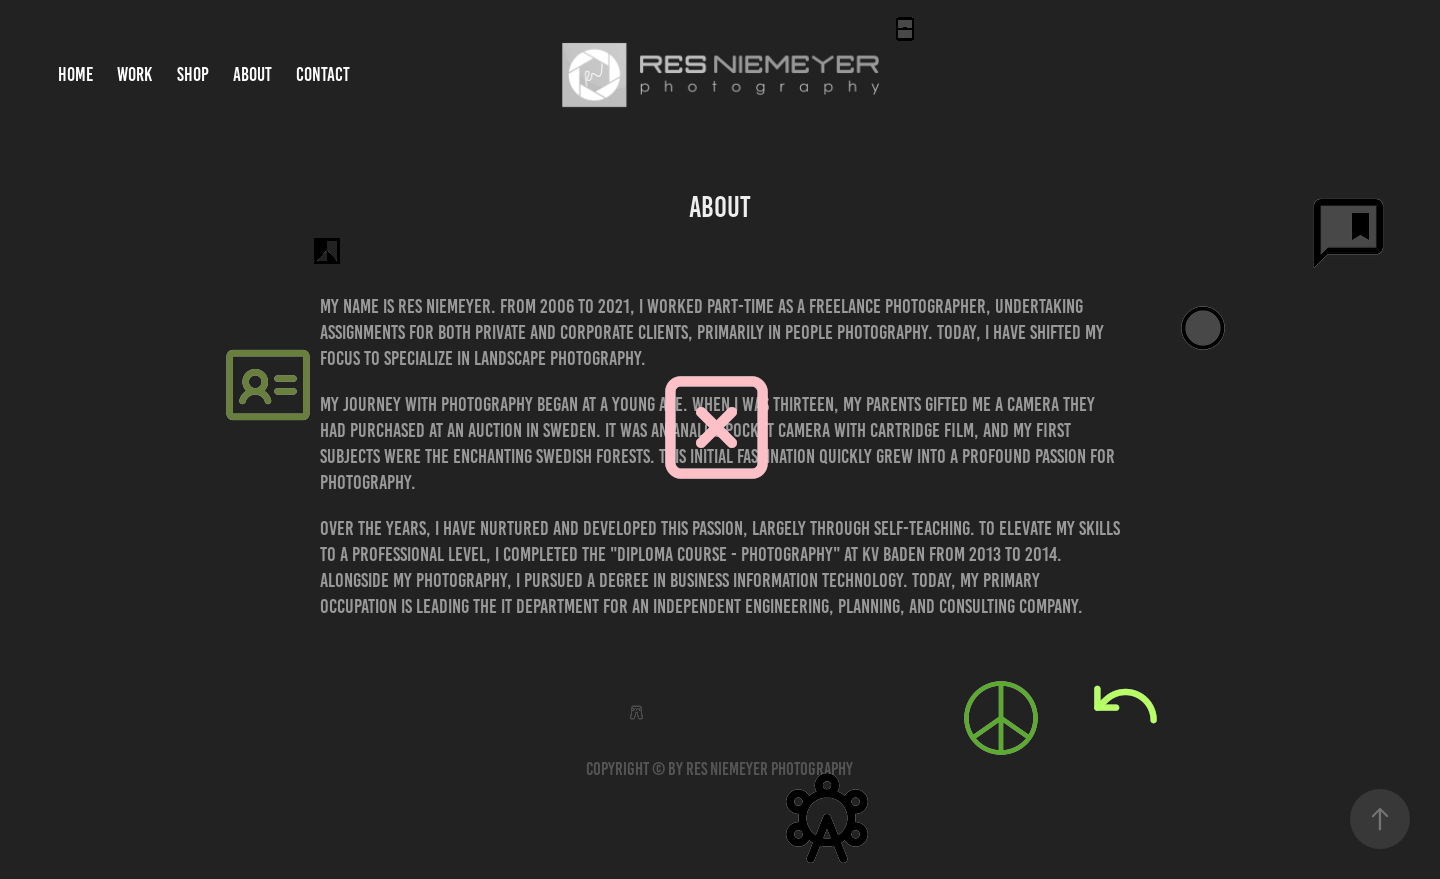  Describe the element at coordinates (1001, 718) in the screenshot. I see `peace symbol indicator` at that location.